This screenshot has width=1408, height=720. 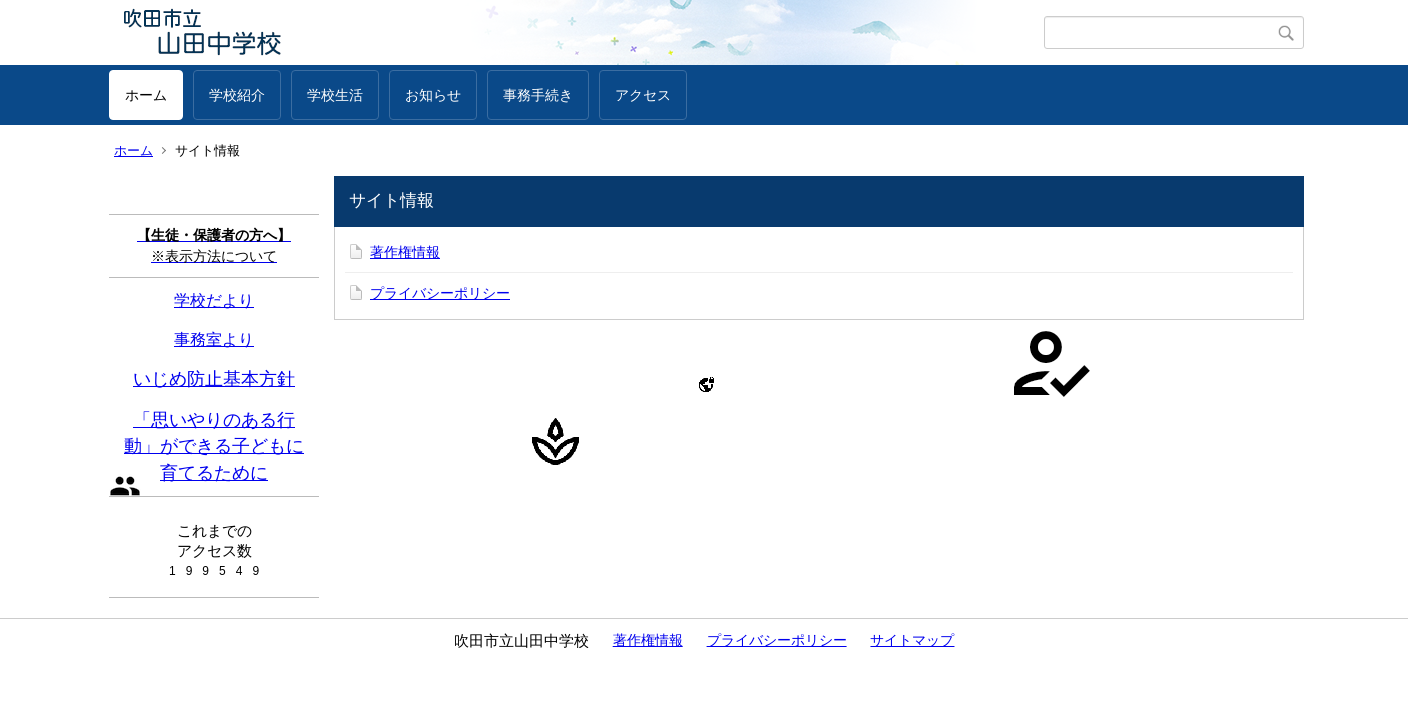 What do you see at coordinates (706, 384) in the screenshot?
I see `connect to a secure VPN network` at bounding box center [706, 384].